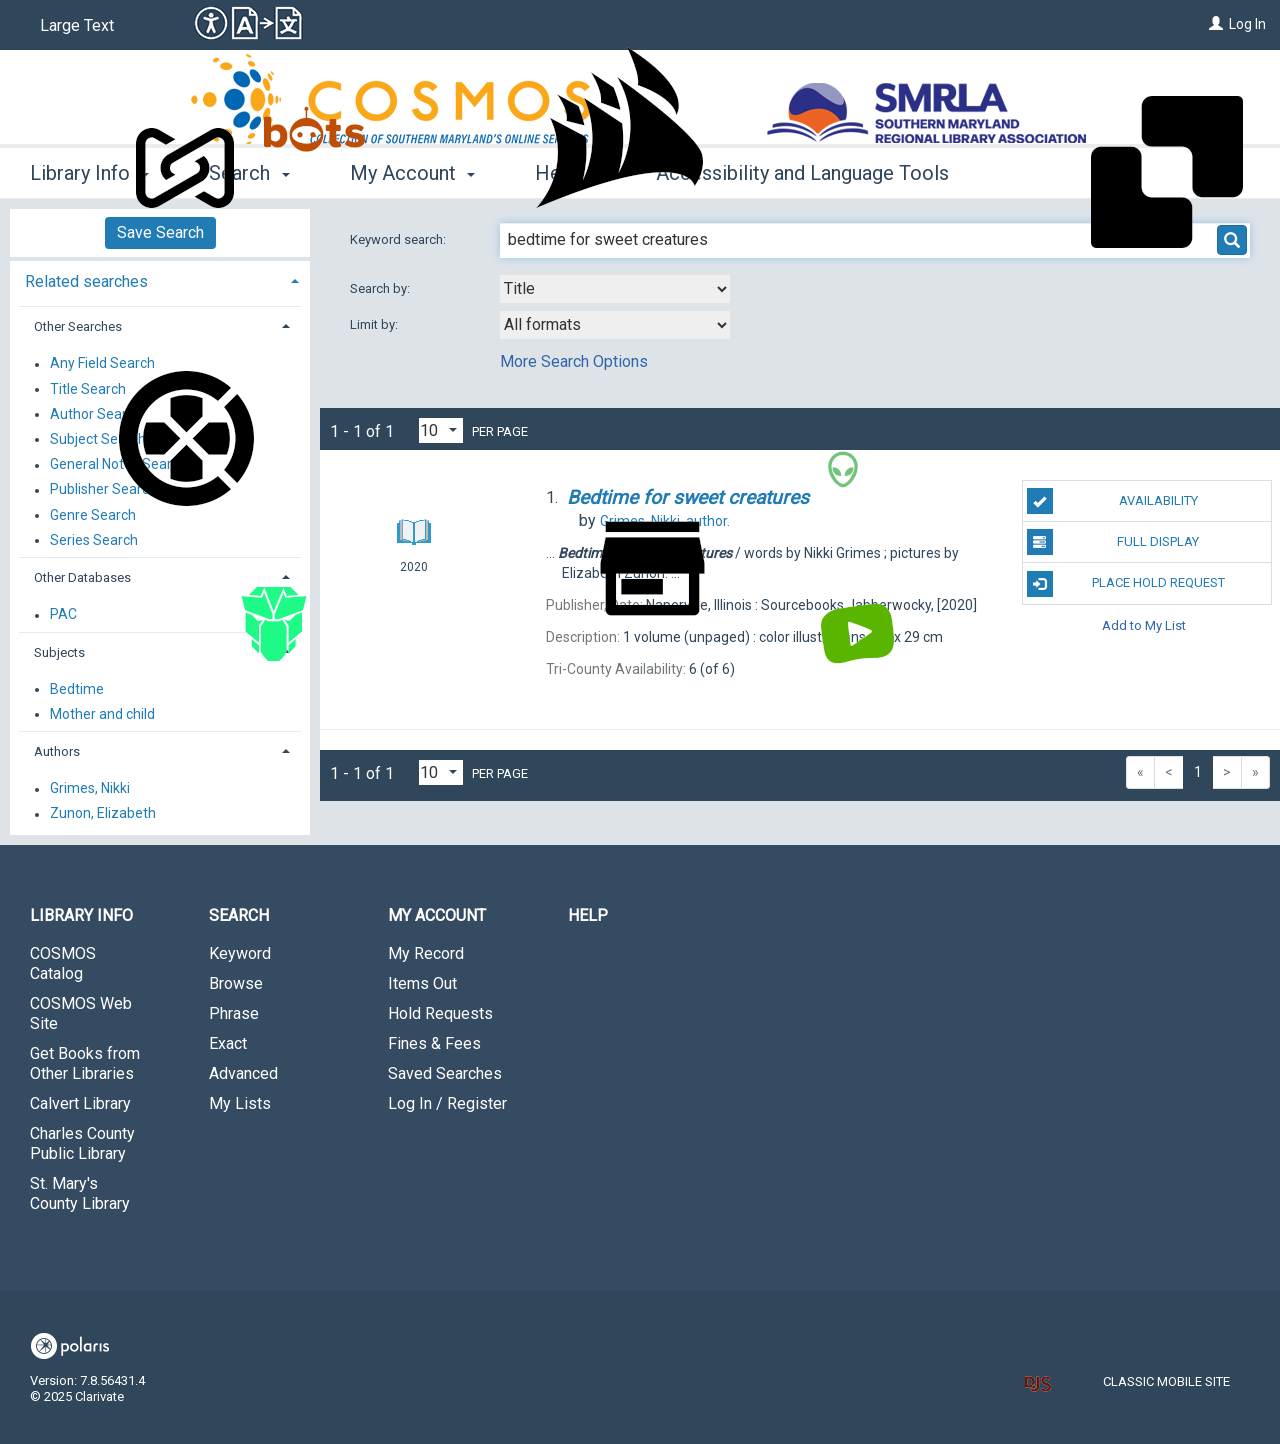 The height and width of the screenshot is (1444, 1280). Describe the element at coordinates (274, 624) in the screenshot. I see `PrimeVue UI component library logo` at that location.